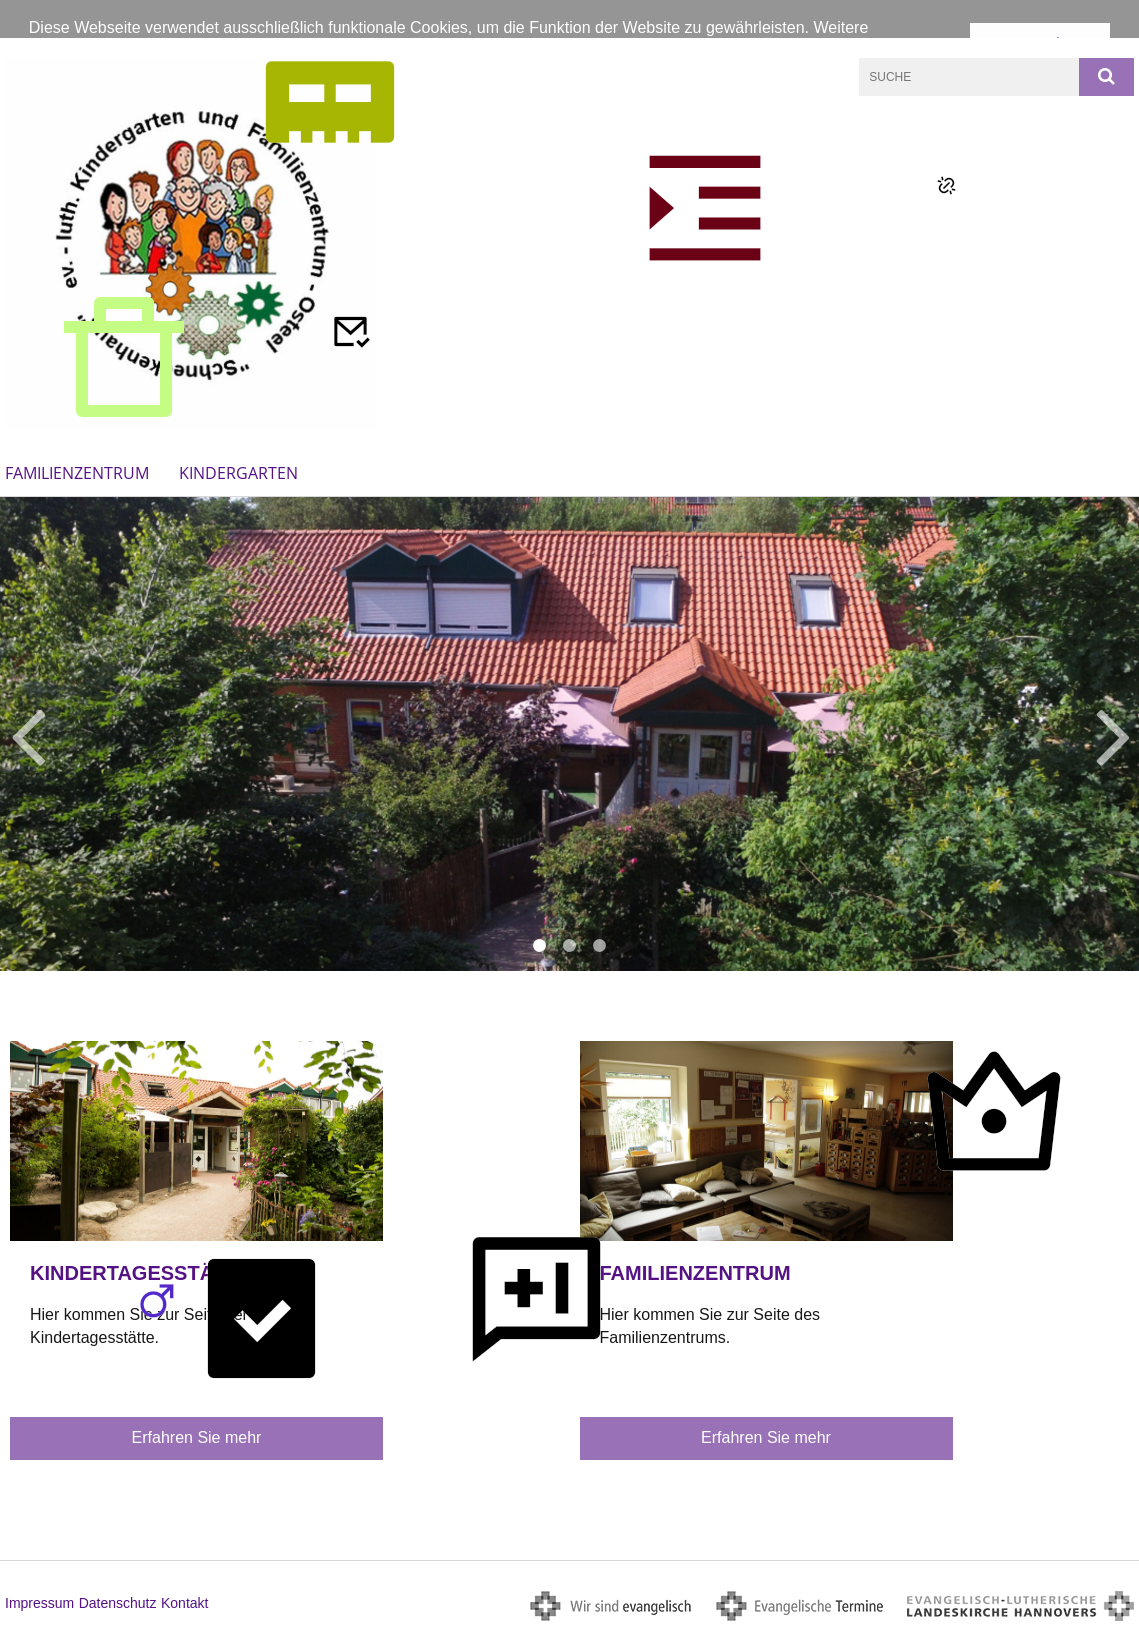 Image resolution: width=1139 pixels, height=1629 pixels. What do you see at coordinates (946, 185) in the screenshot?
I see `unlink or break a connected URL` at bounding box center [946, 185].